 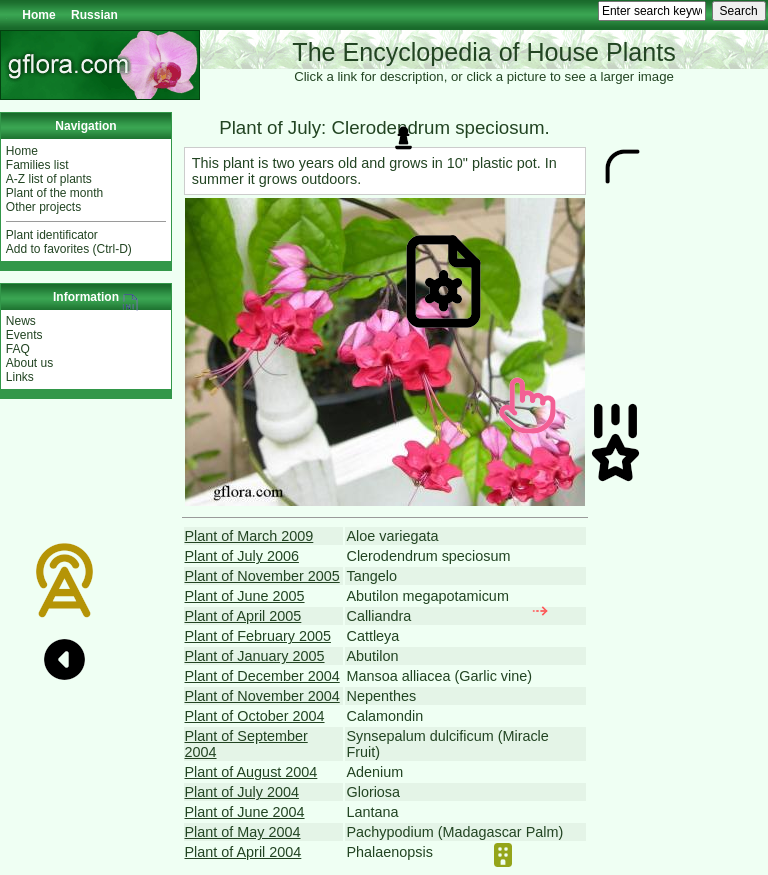 I want to click on continue to next step, so click(x=540, y=611).